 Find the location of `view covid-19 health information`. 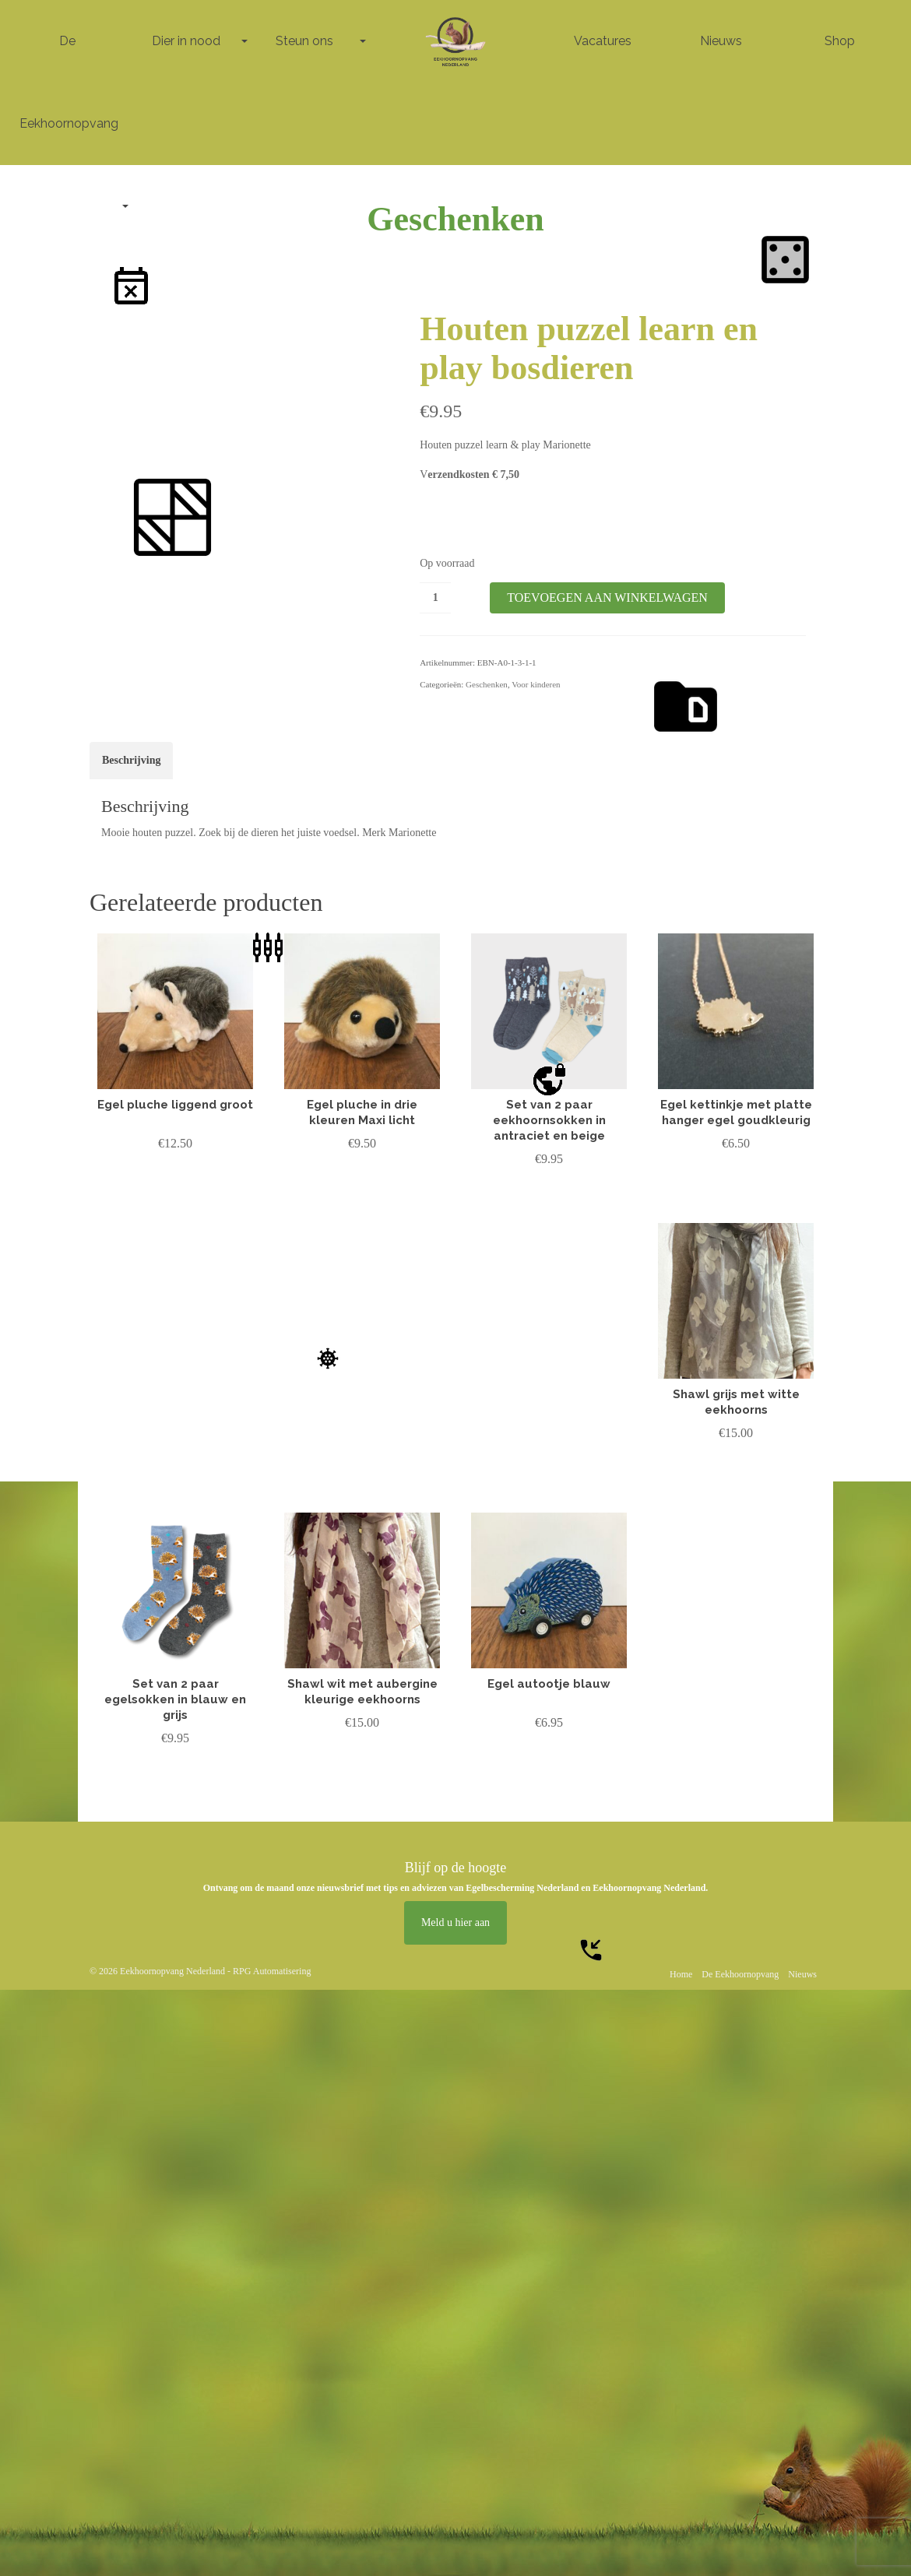

view covid-19 health information is located at coordinates (328, 1358).